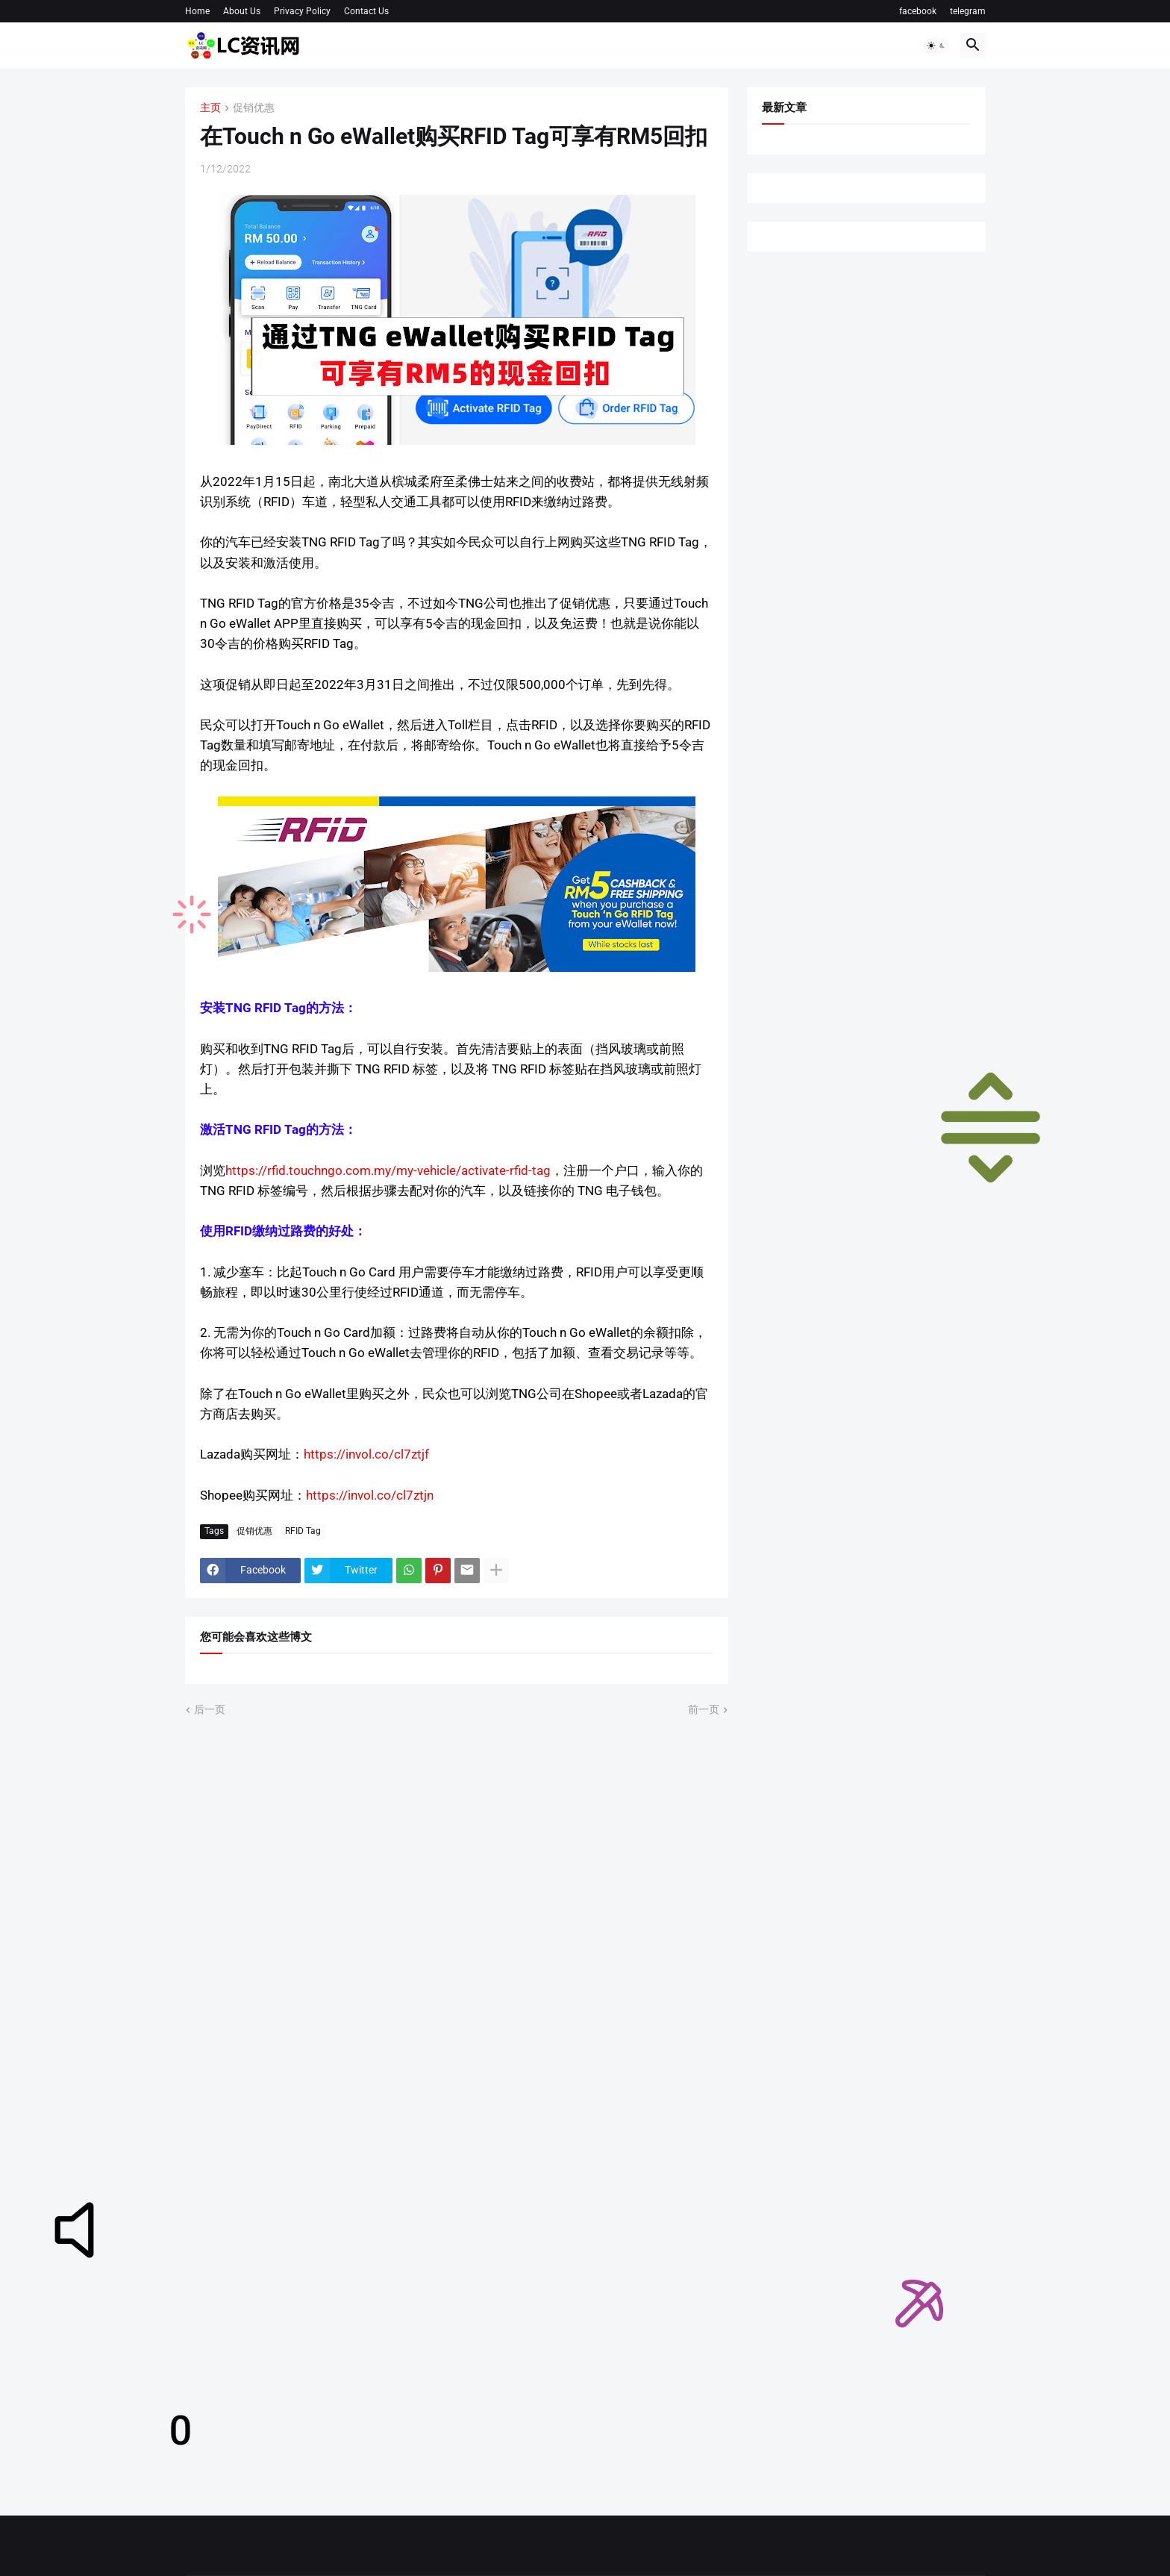 The width and height of the screenshot is (1170, 2576). Describe the element at coordinates (74, 2230) in the screenshot. I see `mute audio or sound` at that location.